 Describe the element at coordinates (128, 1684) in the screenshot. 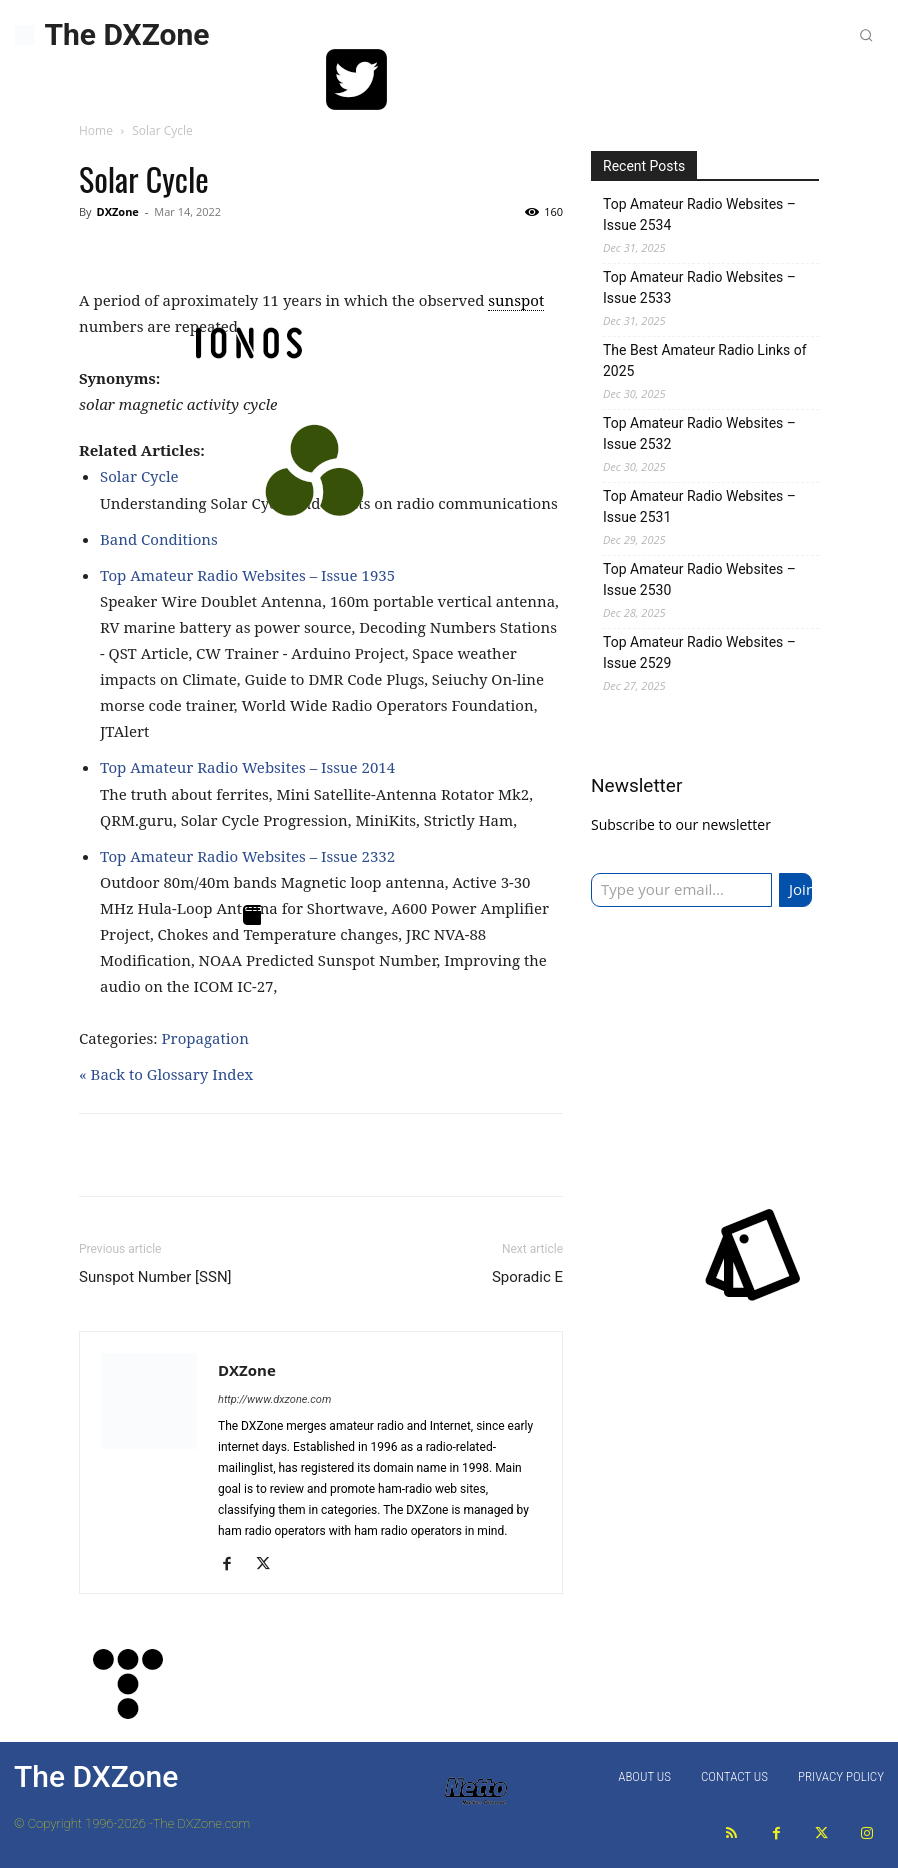

I see `telefonica brand logo` at that location.